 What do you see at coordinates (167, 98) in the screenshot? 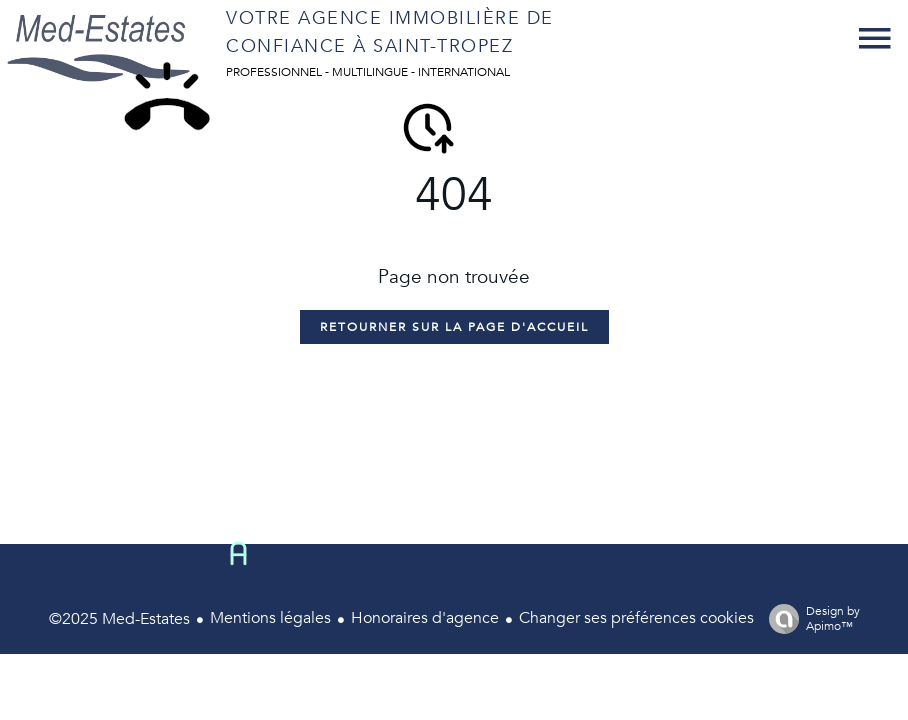
I see `incoming call alert` at bounding box center [167, 98].